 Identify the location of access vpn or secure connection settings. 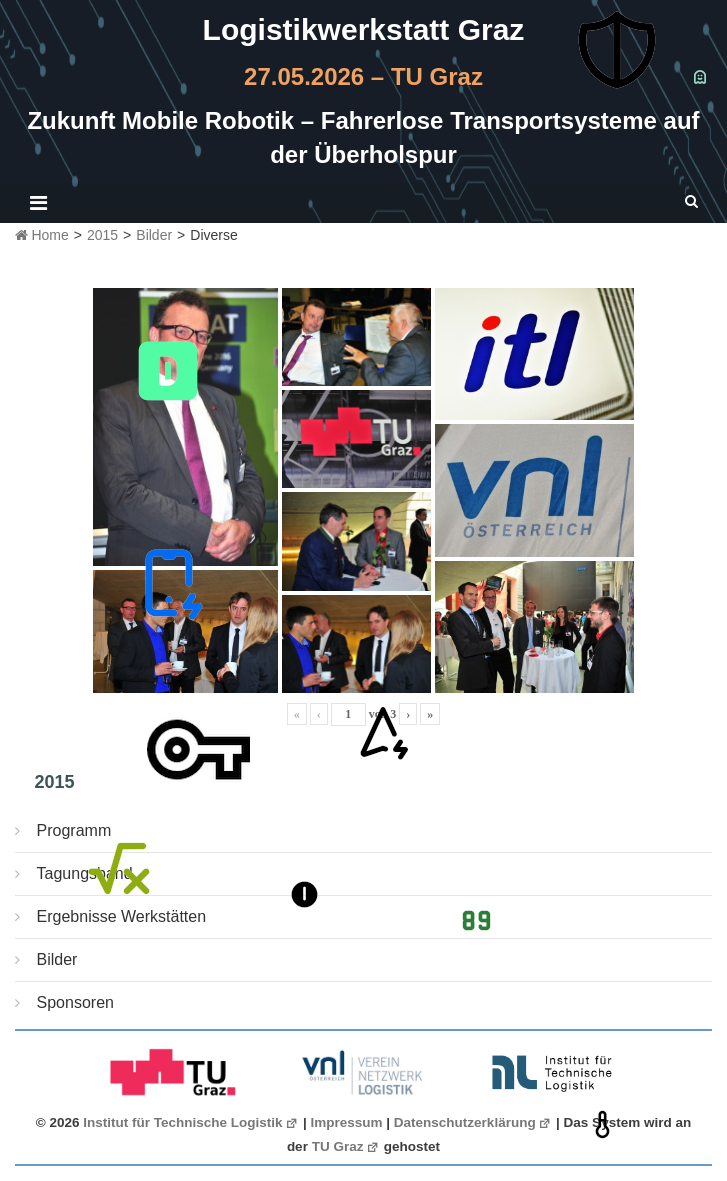
(198, 749).